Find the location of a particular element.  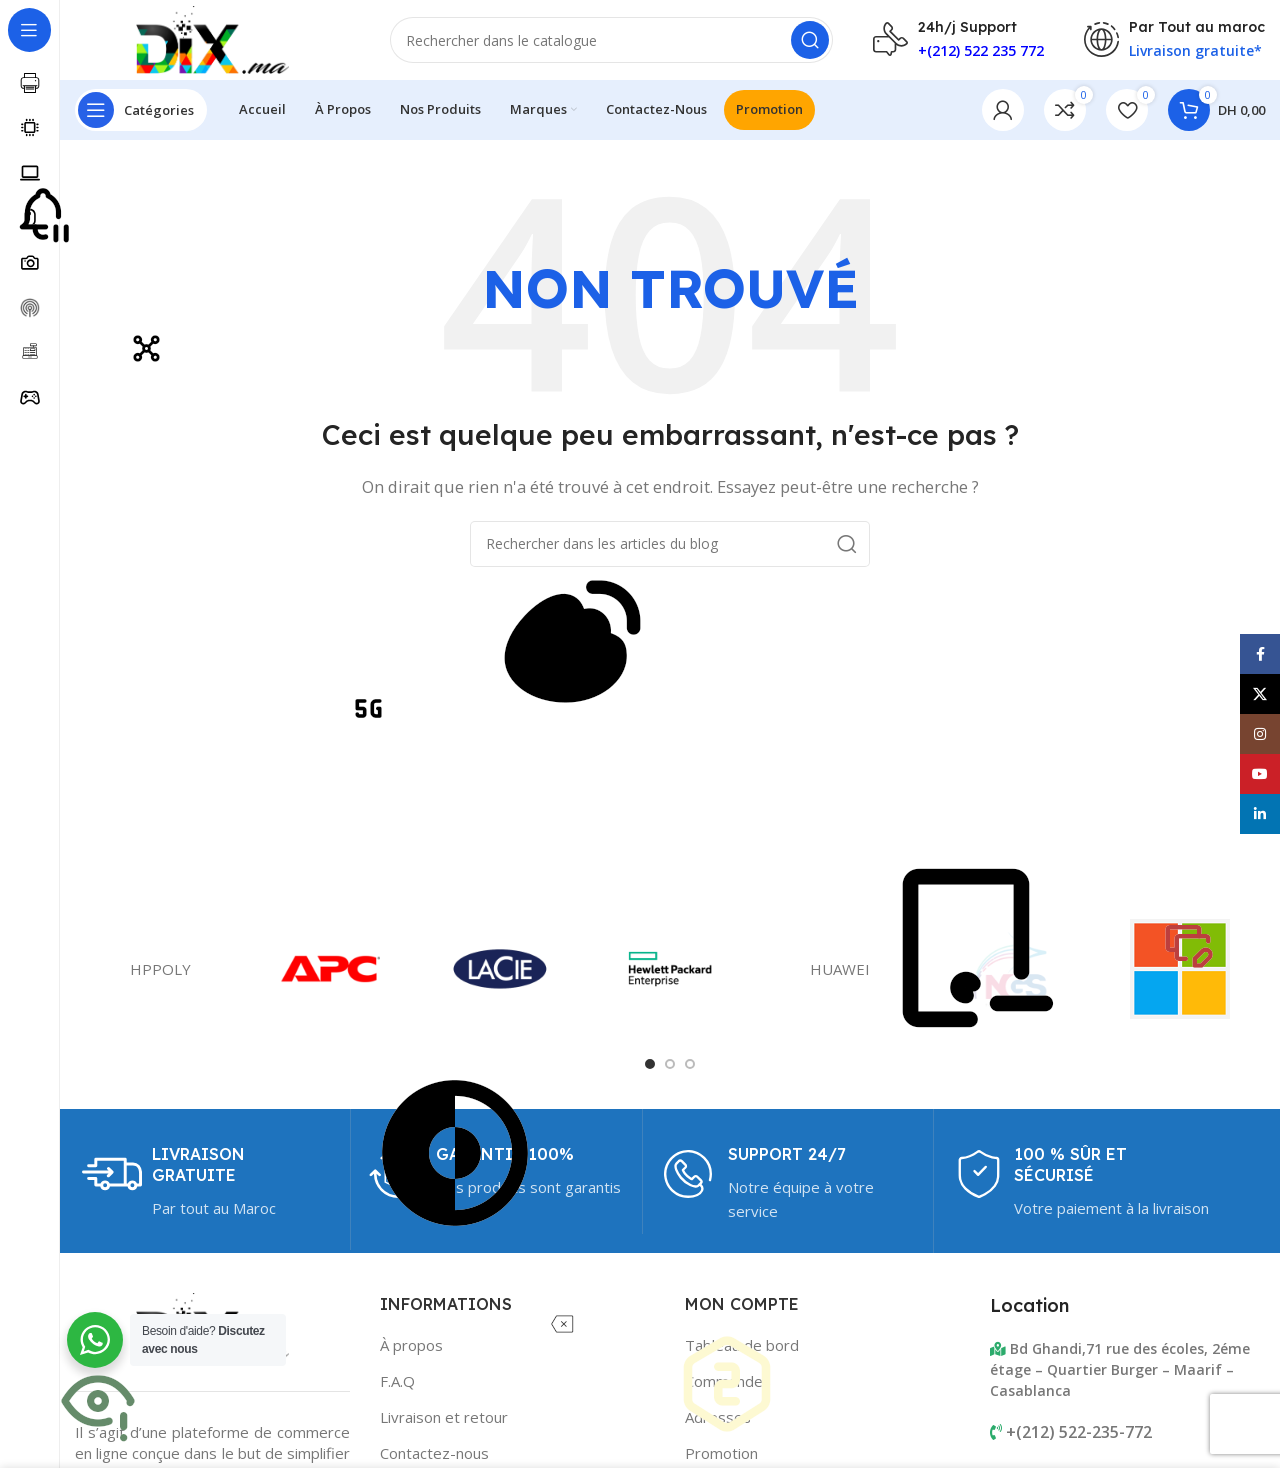

remove a tablet device is located at coordinates (966, 948).